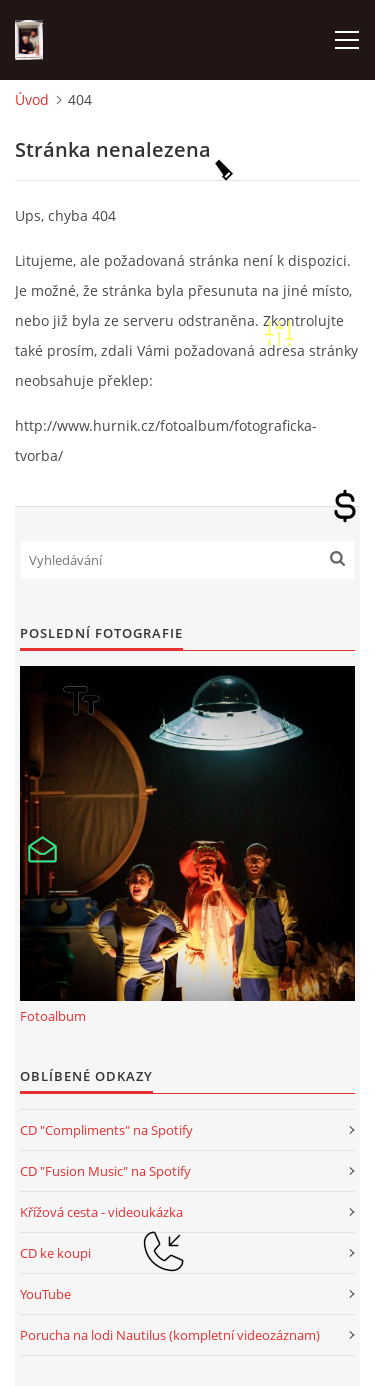 This screenshot has width=375, height=1386. I want to click on find carpentry or woodworking services, so click(224, 170).